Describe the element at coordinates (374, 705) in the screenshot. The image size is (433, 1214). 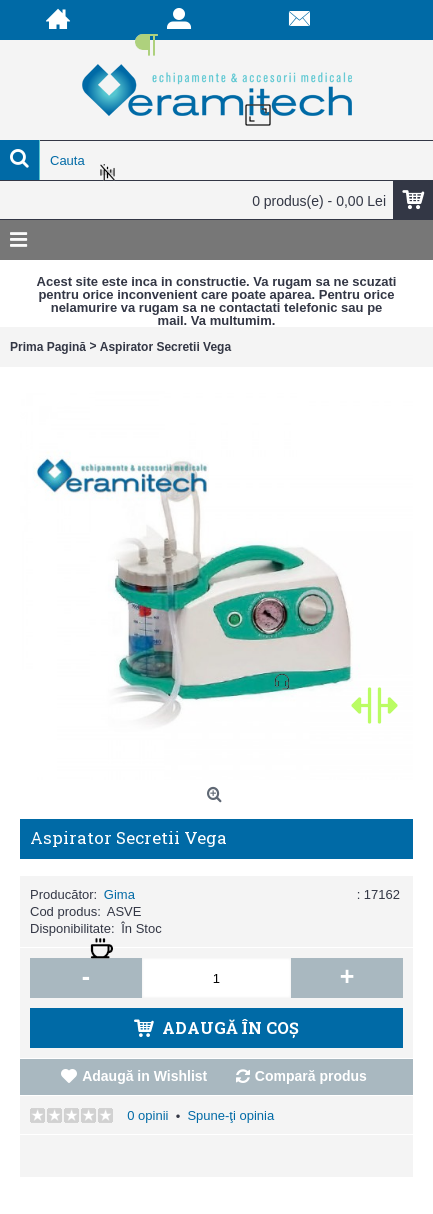
I see `split view horizontally` at that location.